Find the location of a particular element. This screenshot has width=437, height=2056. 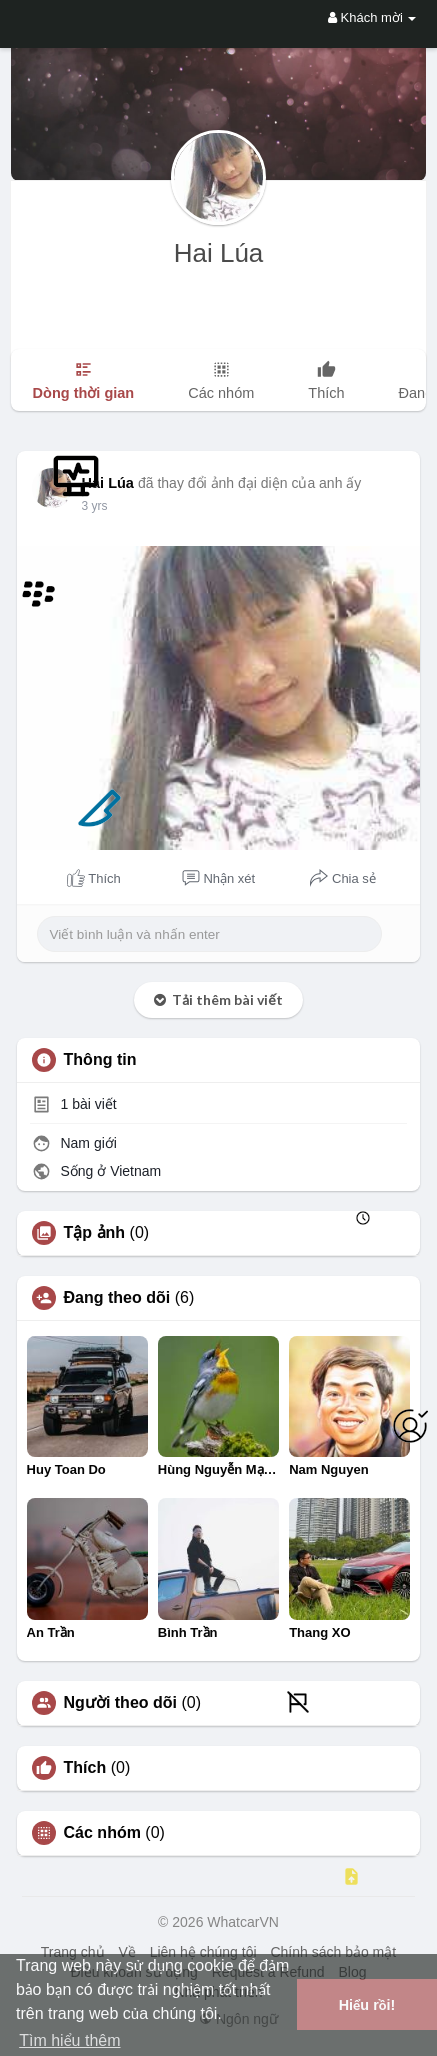

view time or clock settings is located at coordinates (363, 1218).